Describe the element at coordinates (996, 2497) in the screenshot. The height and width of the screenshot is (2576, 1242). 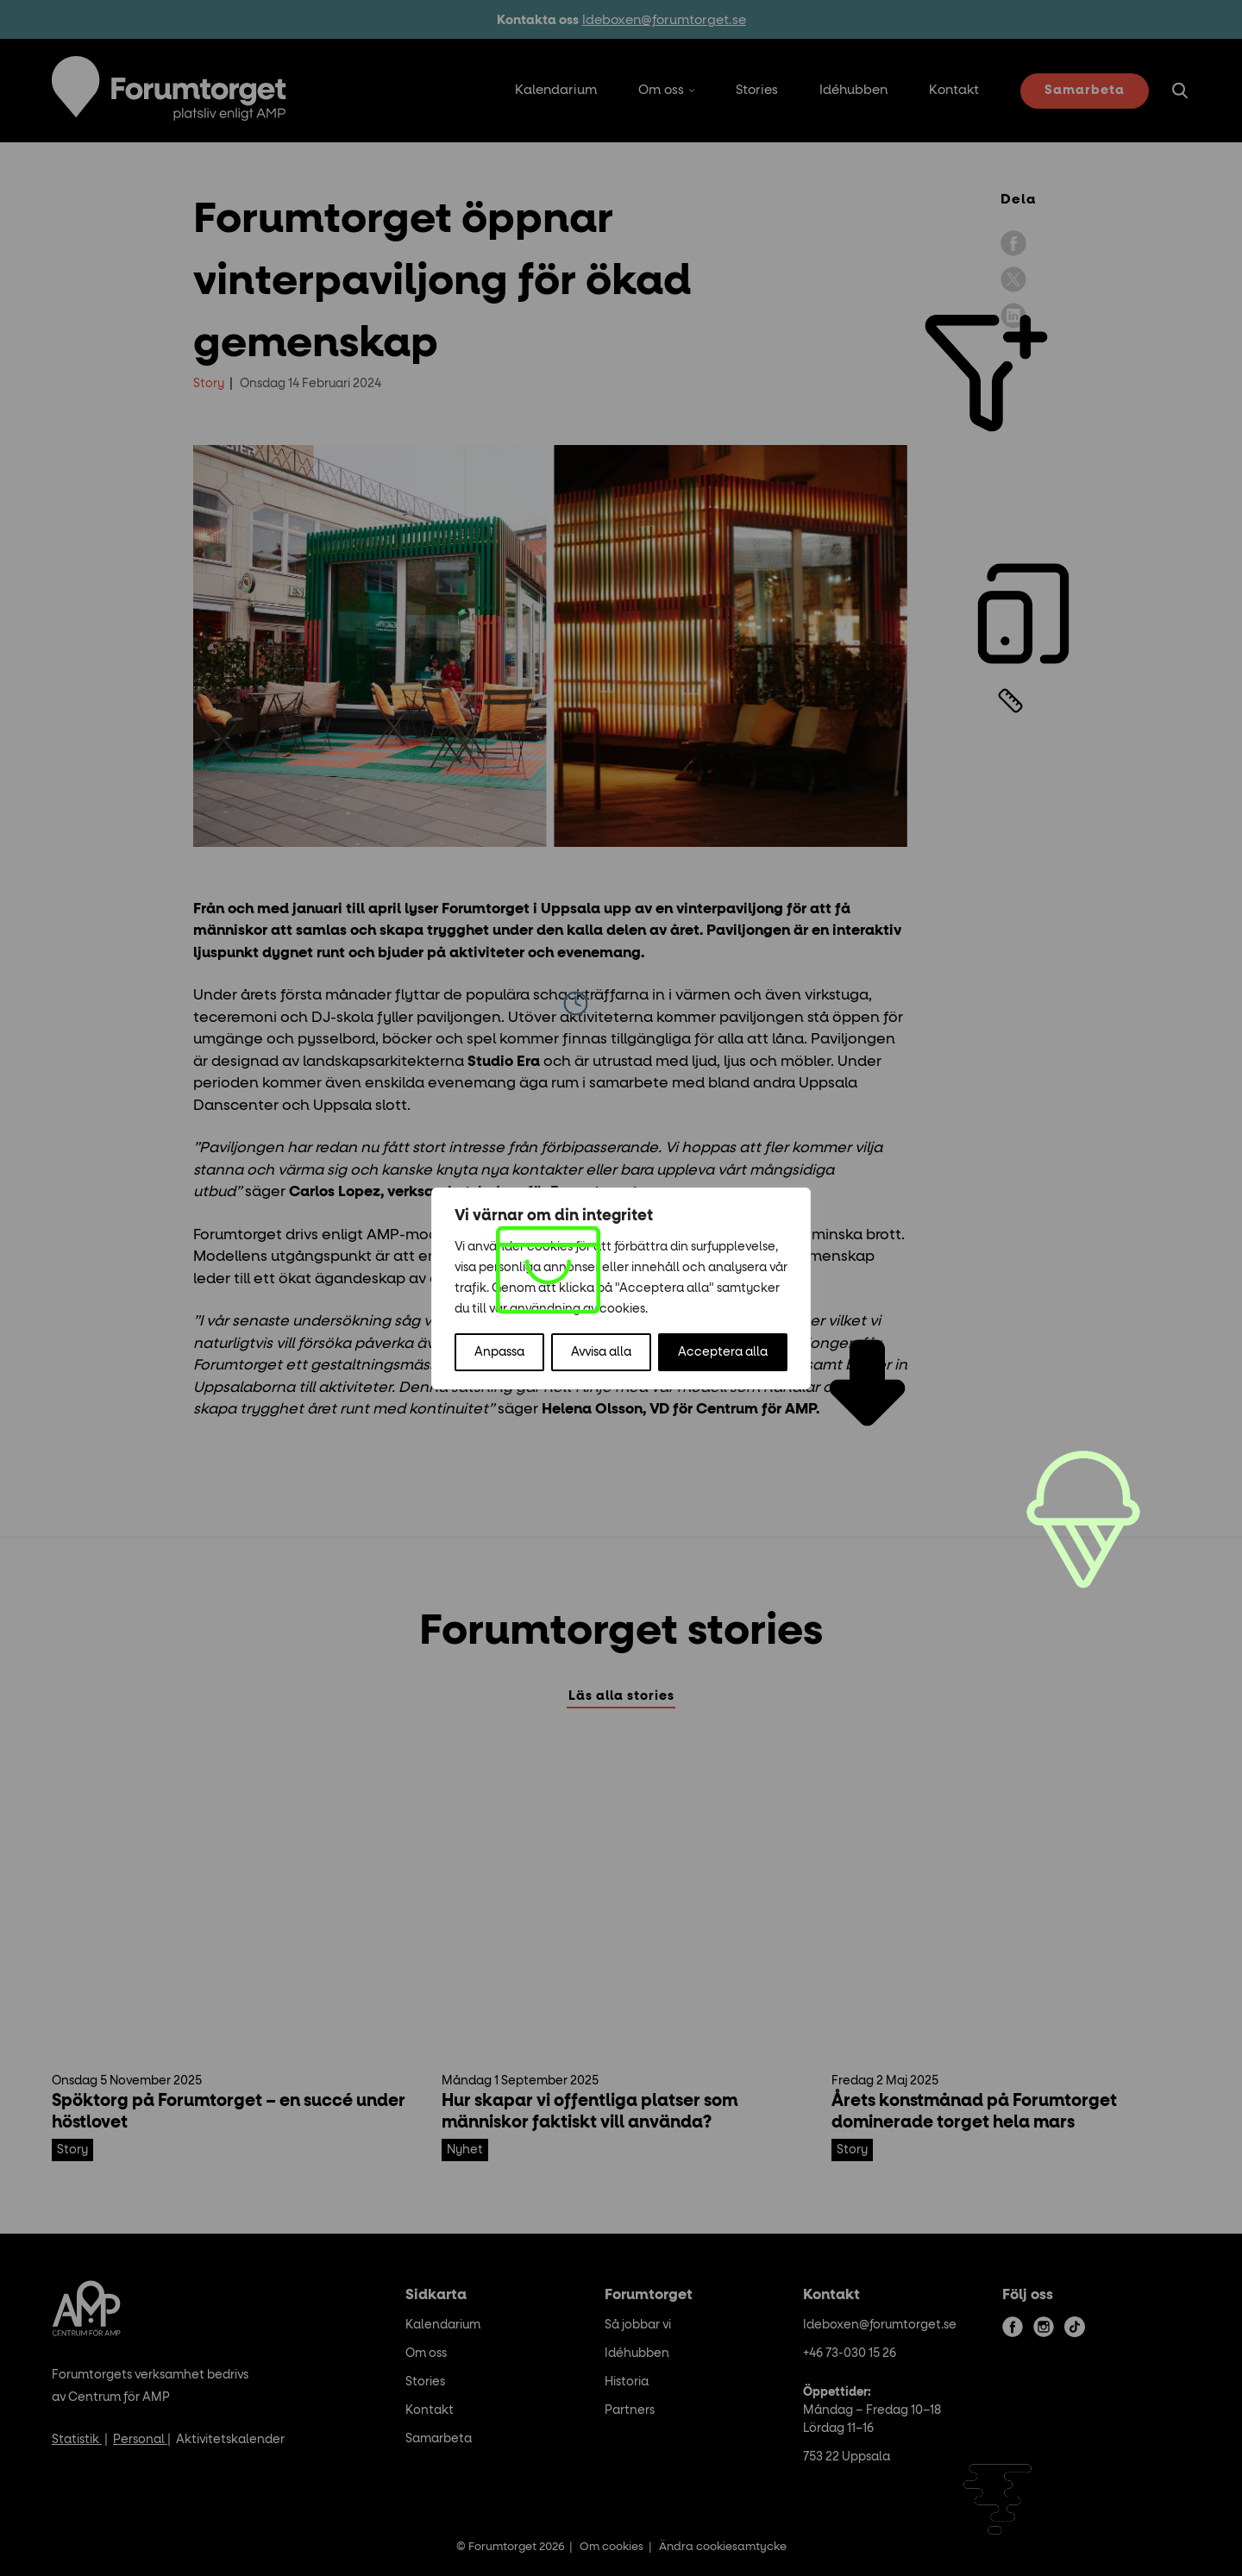
I see `indicates severe weather alert or tornado warning` at that location.